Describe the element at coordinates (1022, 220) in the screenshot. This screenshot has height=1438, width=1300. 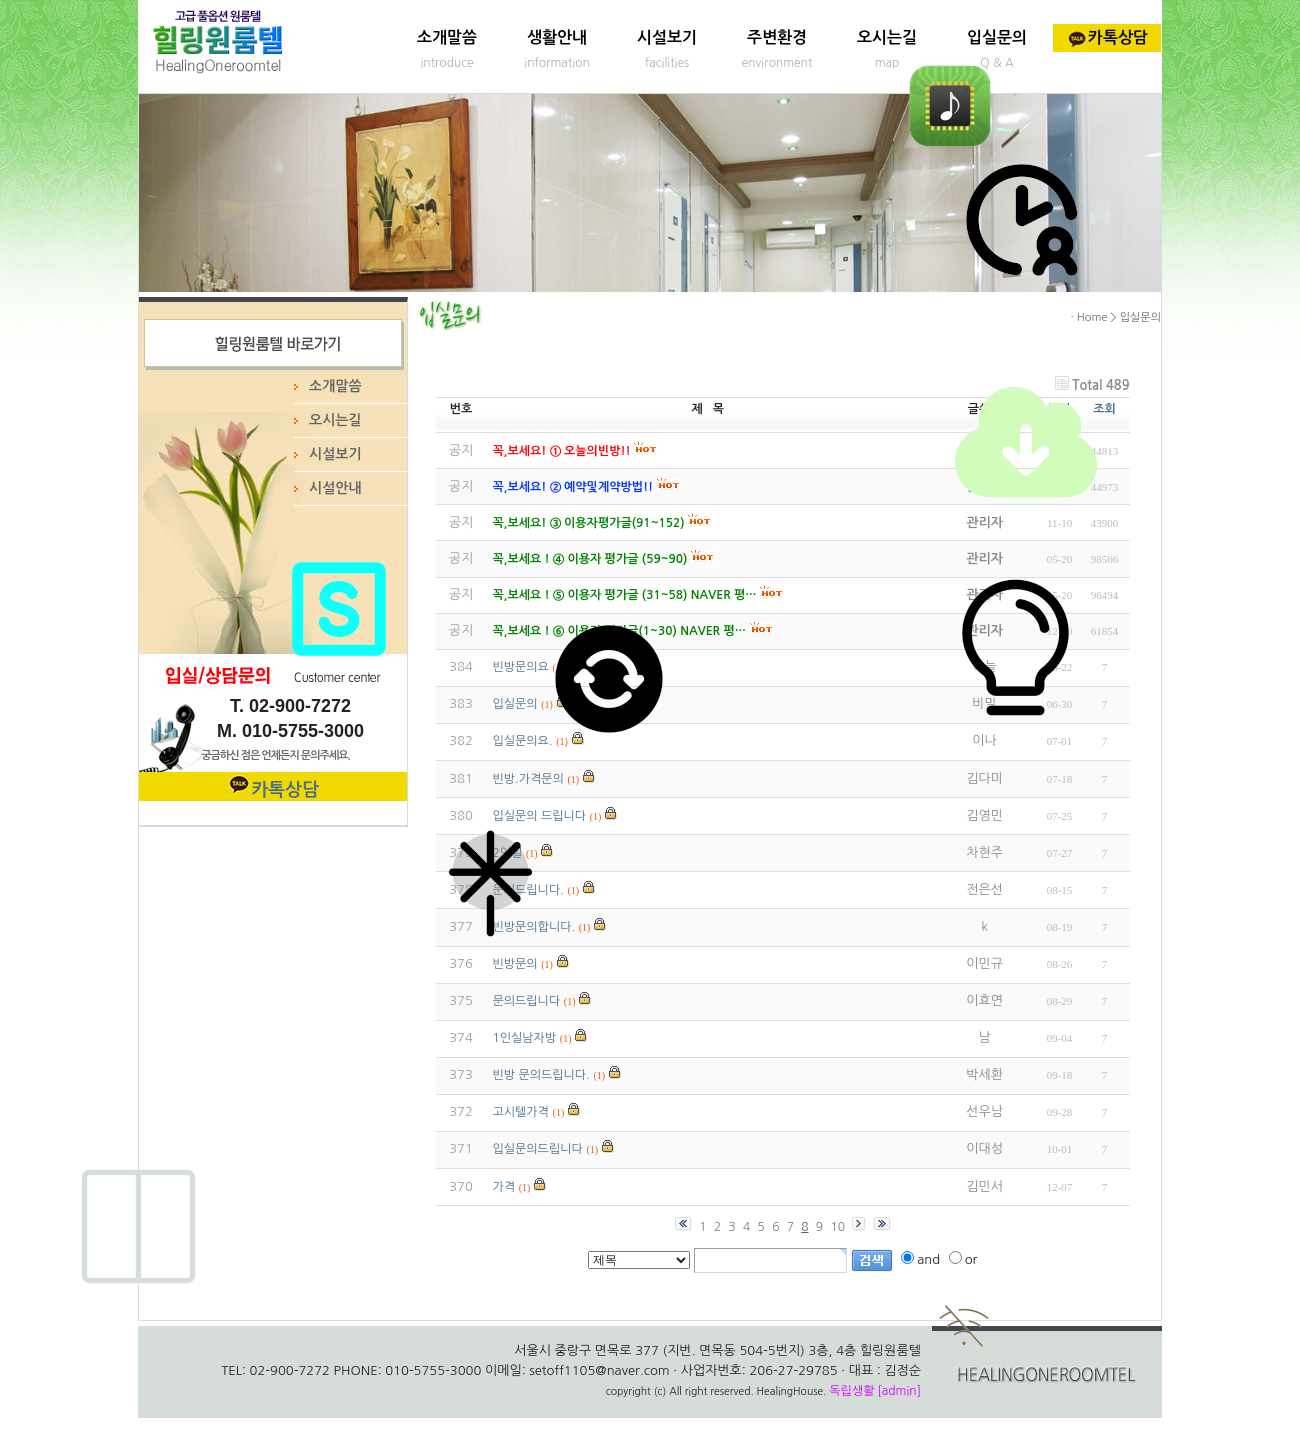
I see `view user's time or activity history` at that location.